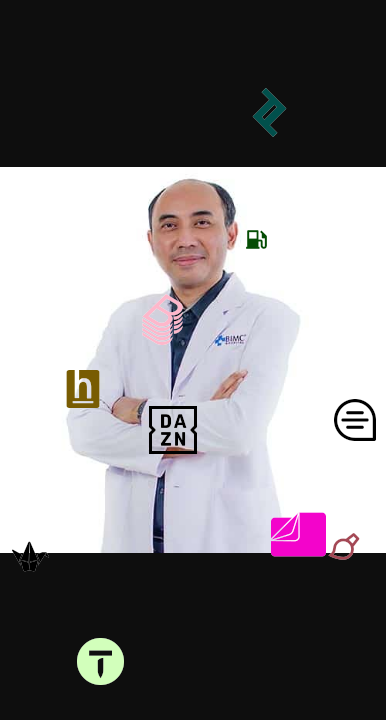 Image resolution: width=386 pixels, height=720 pixels. I want to click on open the DAZN sports streaming app, so click(173, 430).